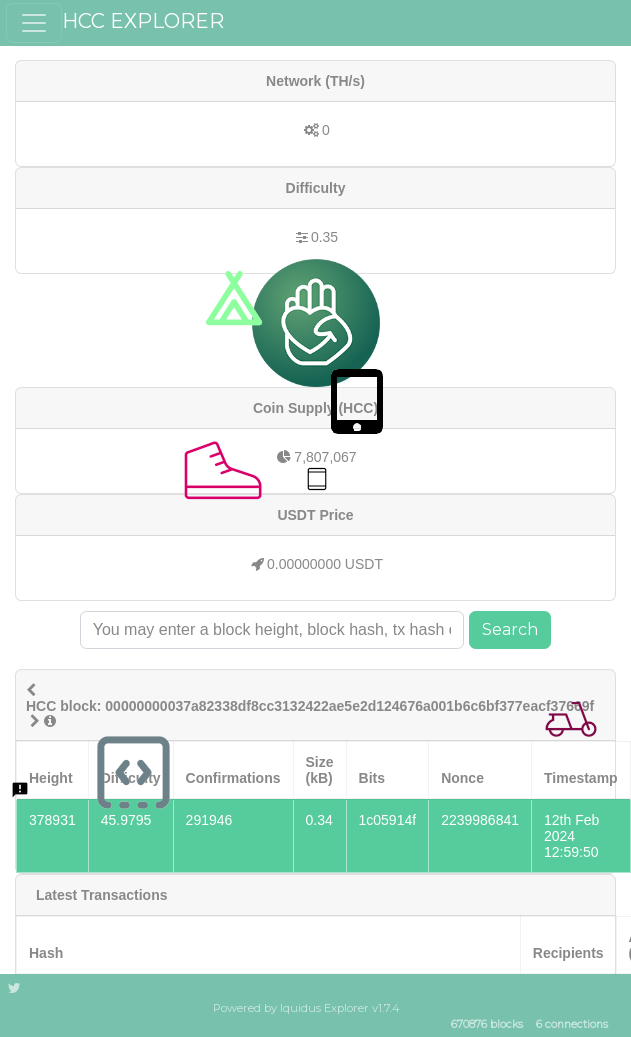 The image size is (631, 1037). I want to click on browse footwear or shoe products, so click(219, 473).